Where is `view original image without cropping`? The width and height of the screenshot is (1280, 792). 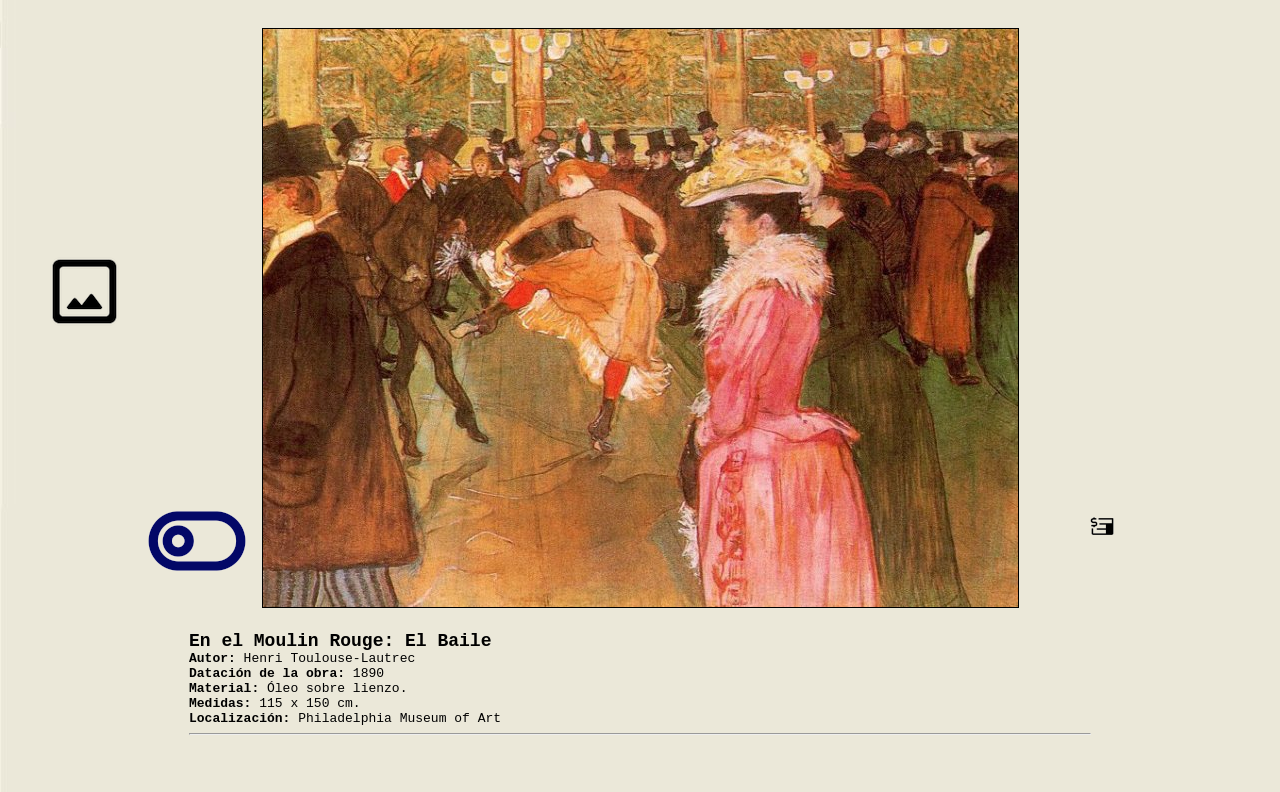 view original image without cropping is located at coordinates (84, 291).